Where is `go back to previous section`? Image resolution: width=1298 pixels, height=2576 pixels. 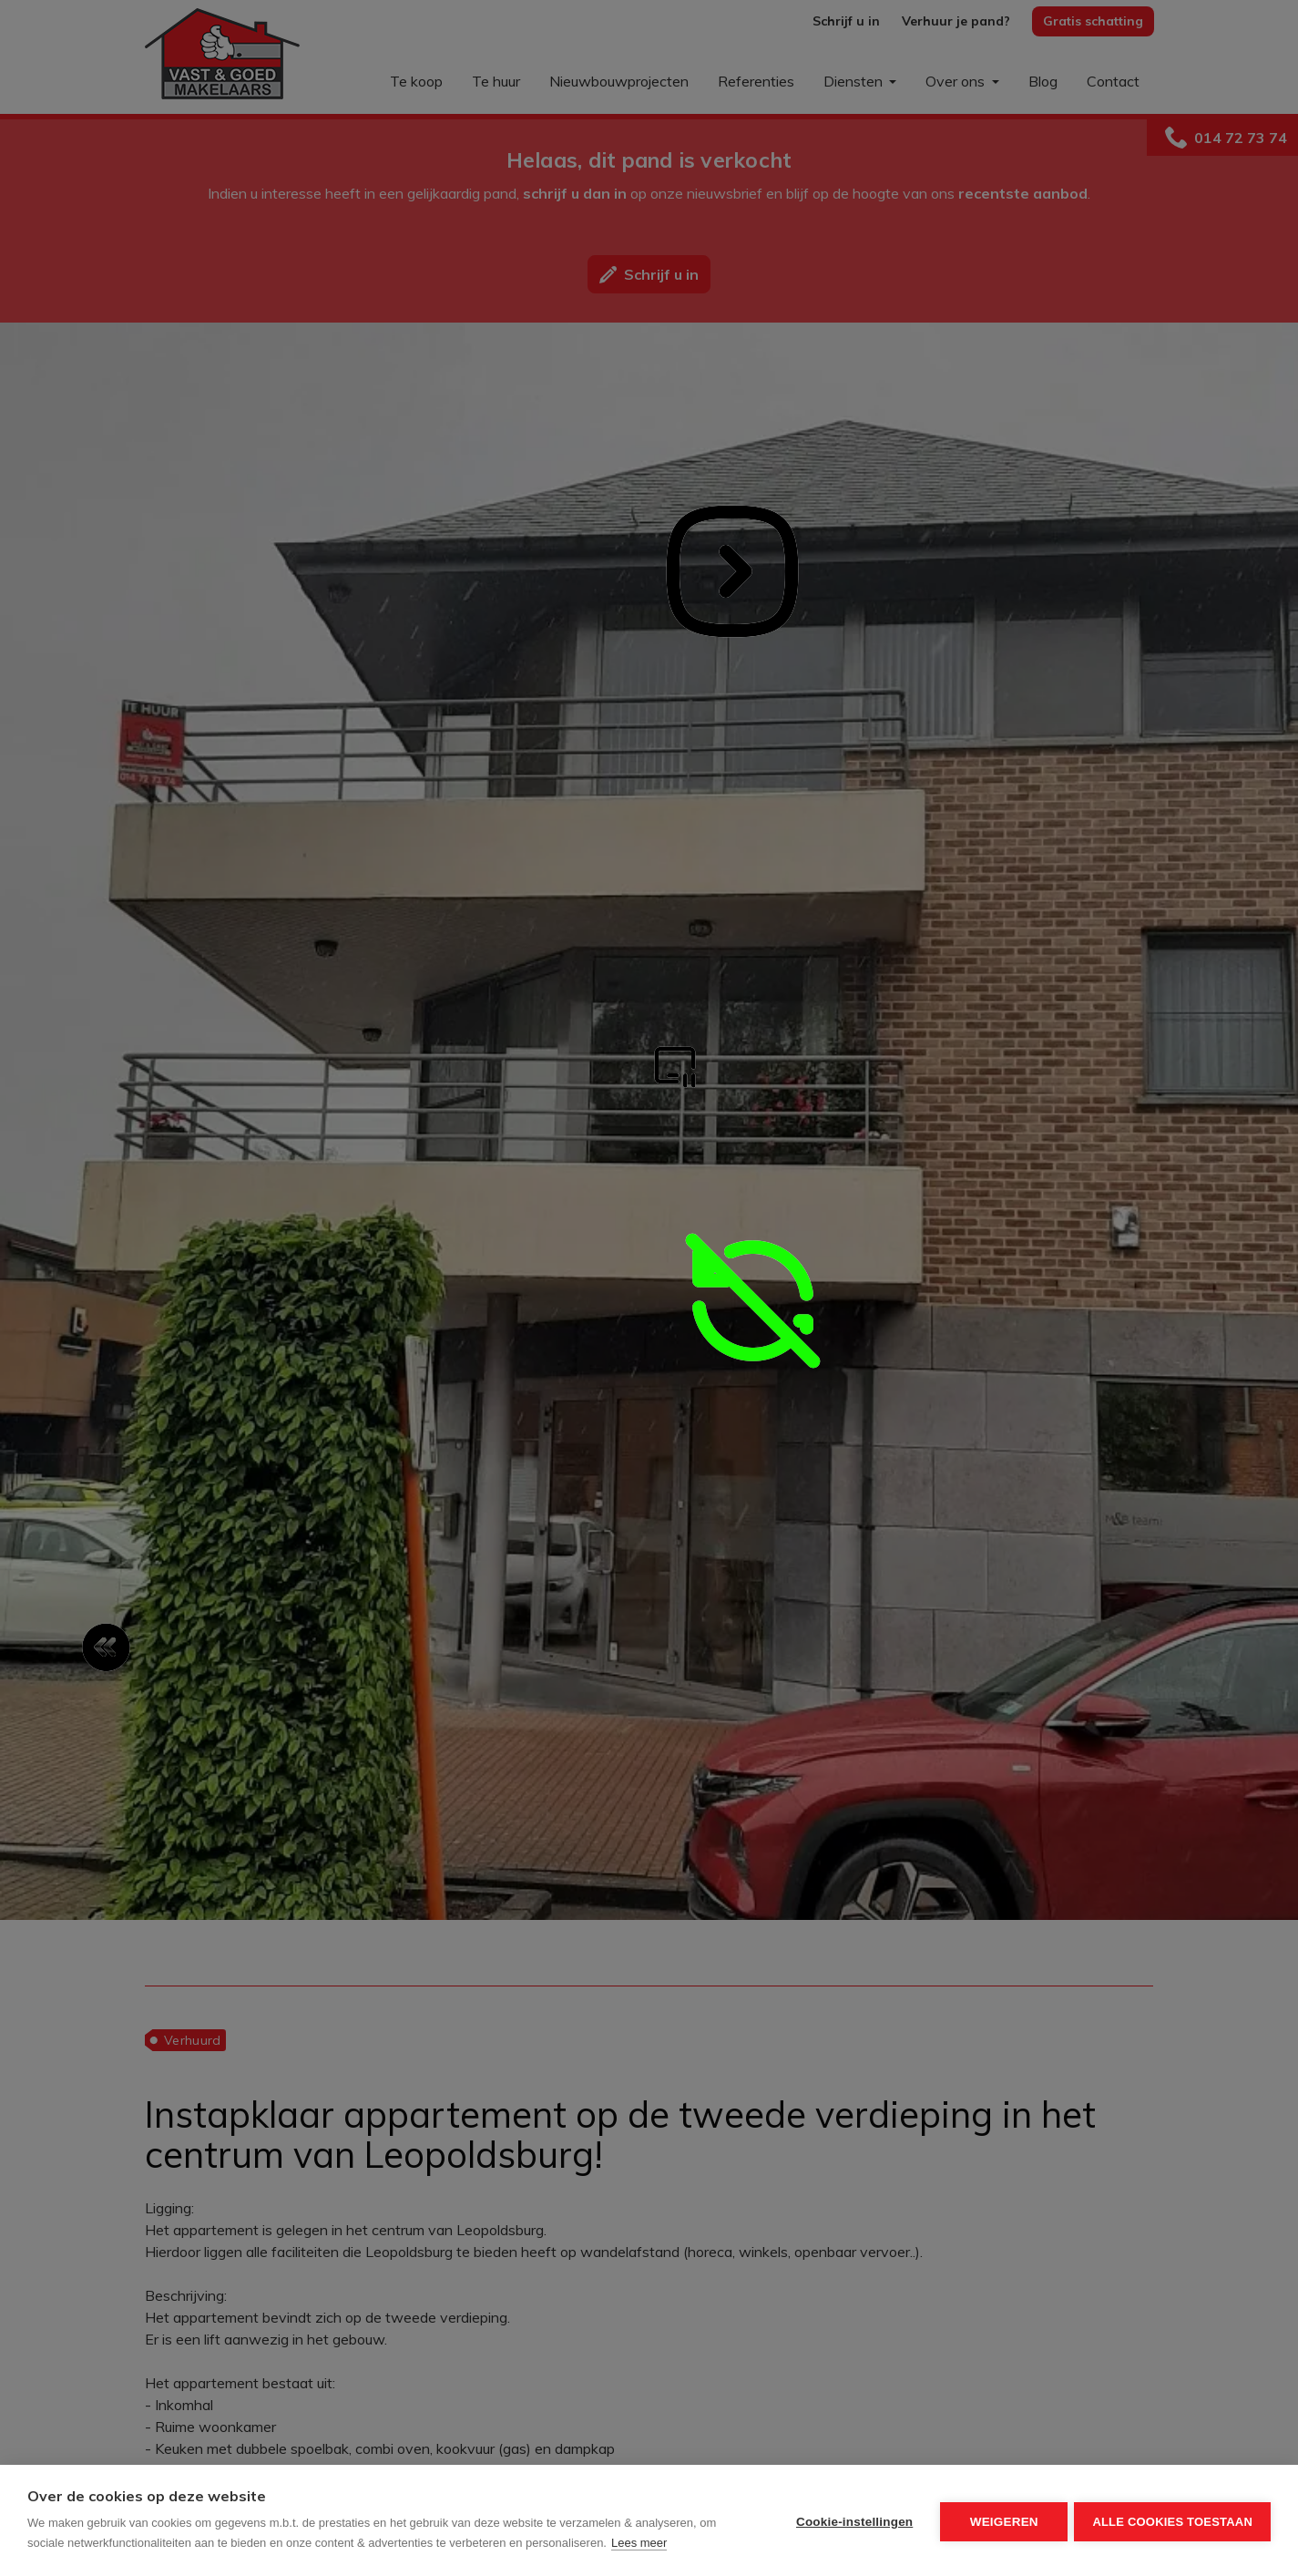 go back to previous section is located at coordinates (106, 1647).